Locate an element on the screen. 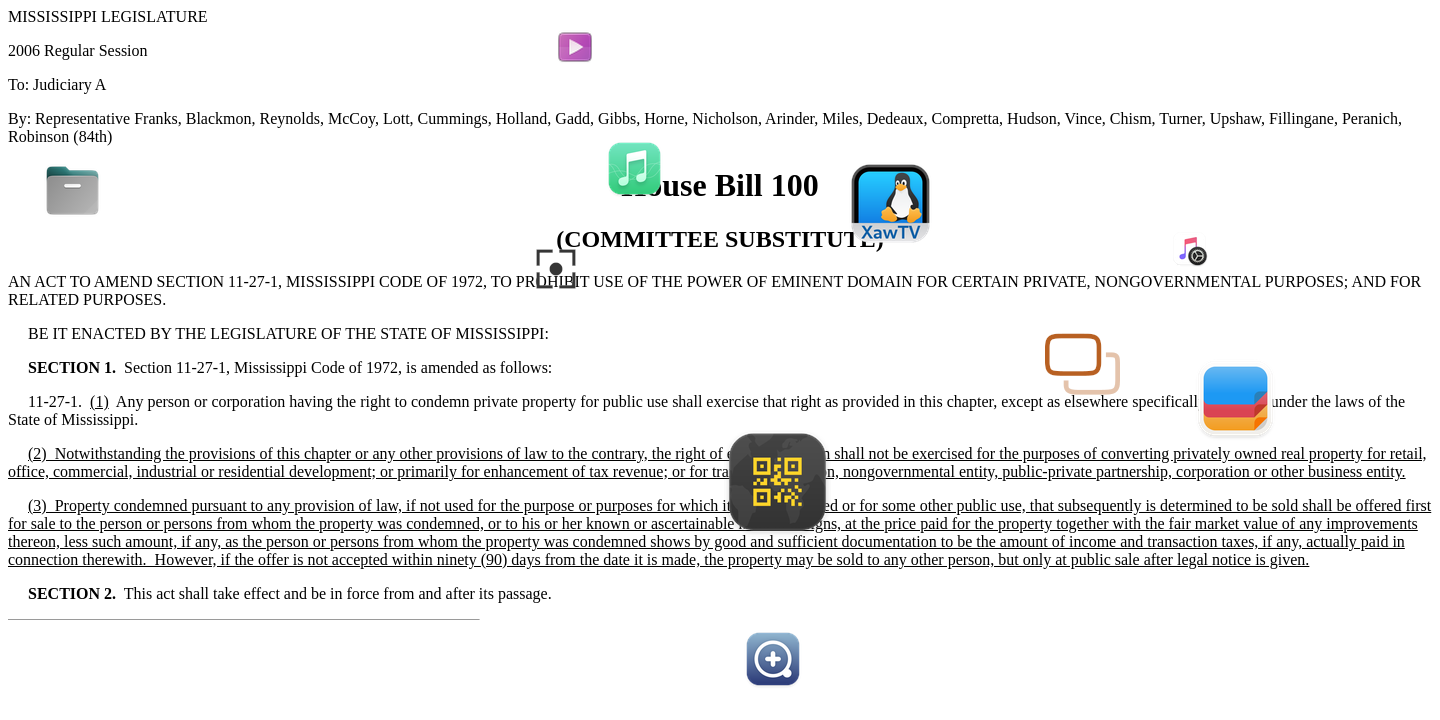 This screenshot has height=720, width=1440. launch xawtv television viewer application is located at coordinates (890, 203).